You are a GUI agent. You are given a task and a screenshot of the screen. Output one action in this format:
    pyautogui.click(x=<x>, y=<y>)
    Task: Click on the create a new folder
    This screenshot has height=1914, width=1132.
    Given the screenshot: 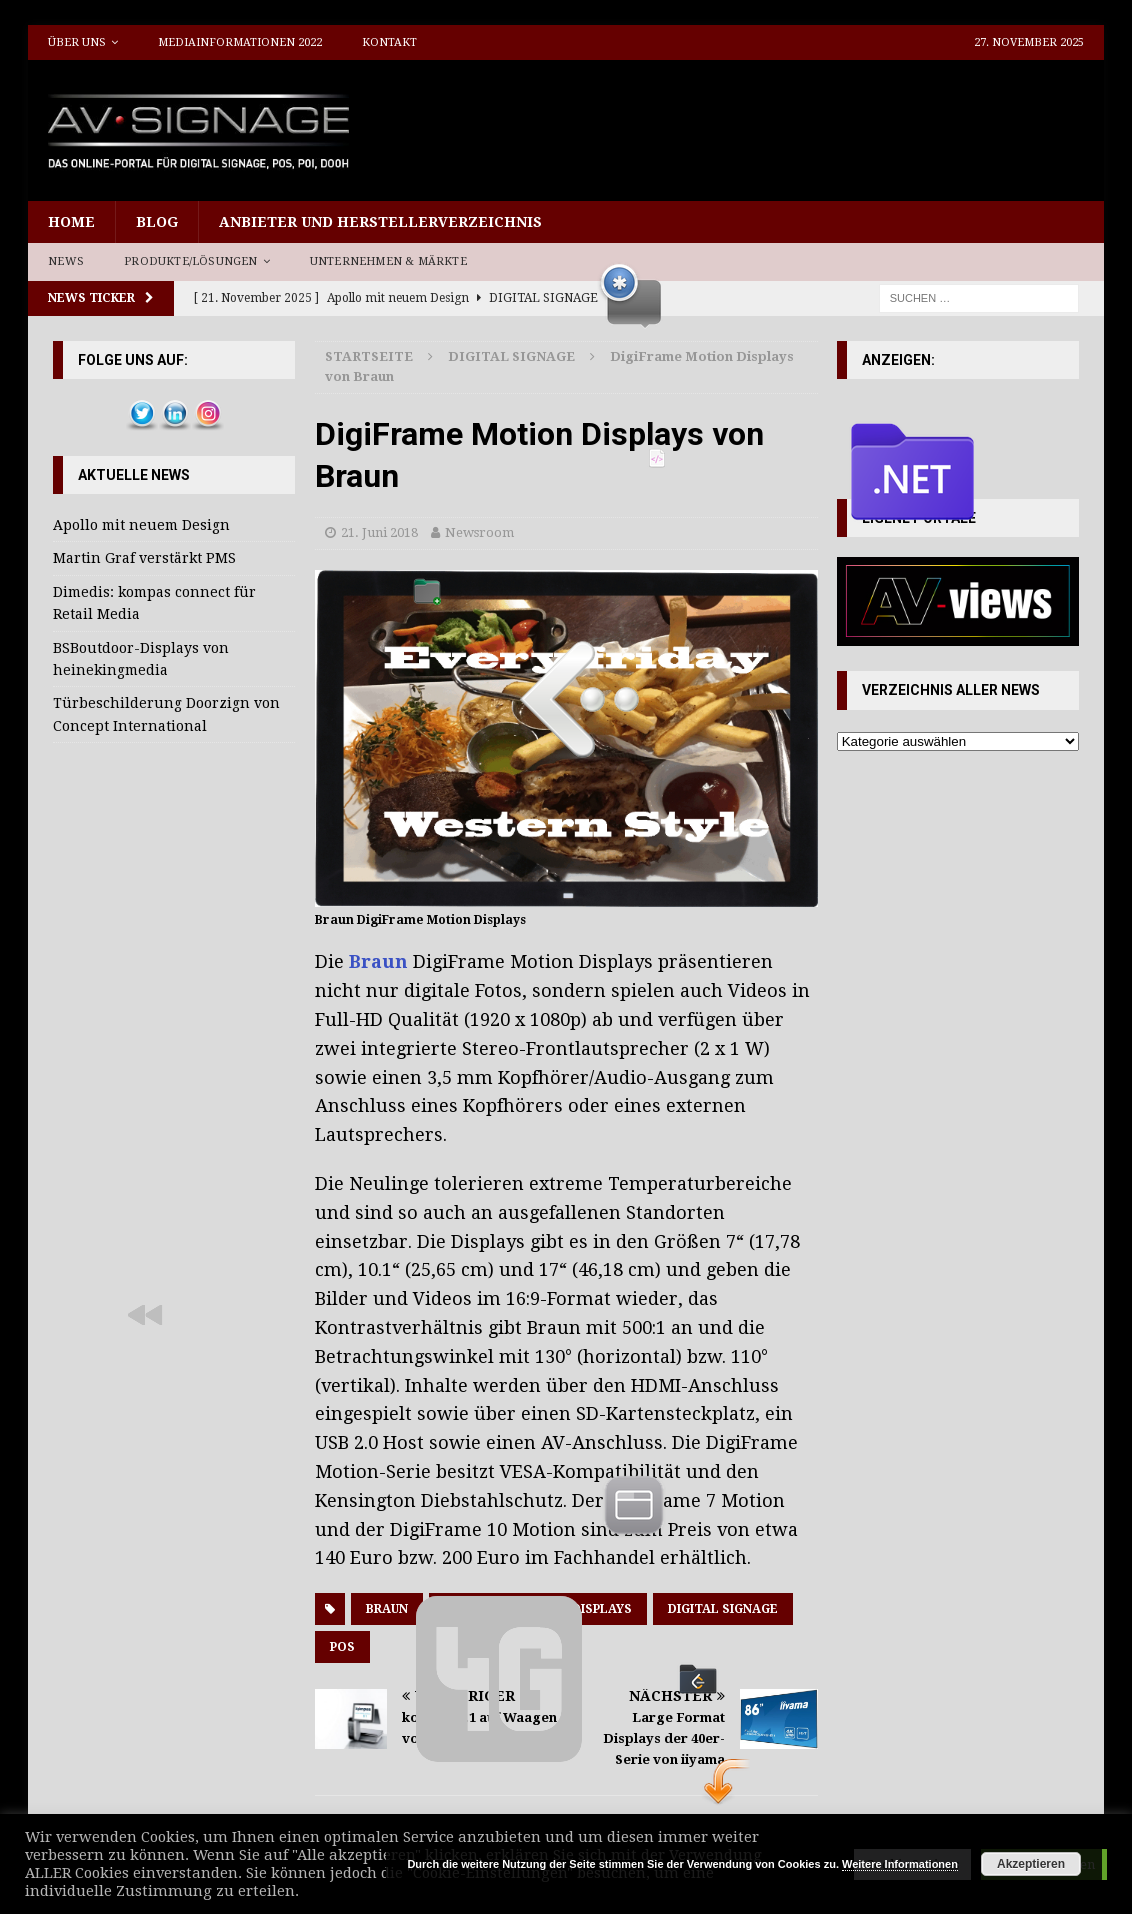 What is the action you would take?
    pyautogui.click(x=427, y=591)
    